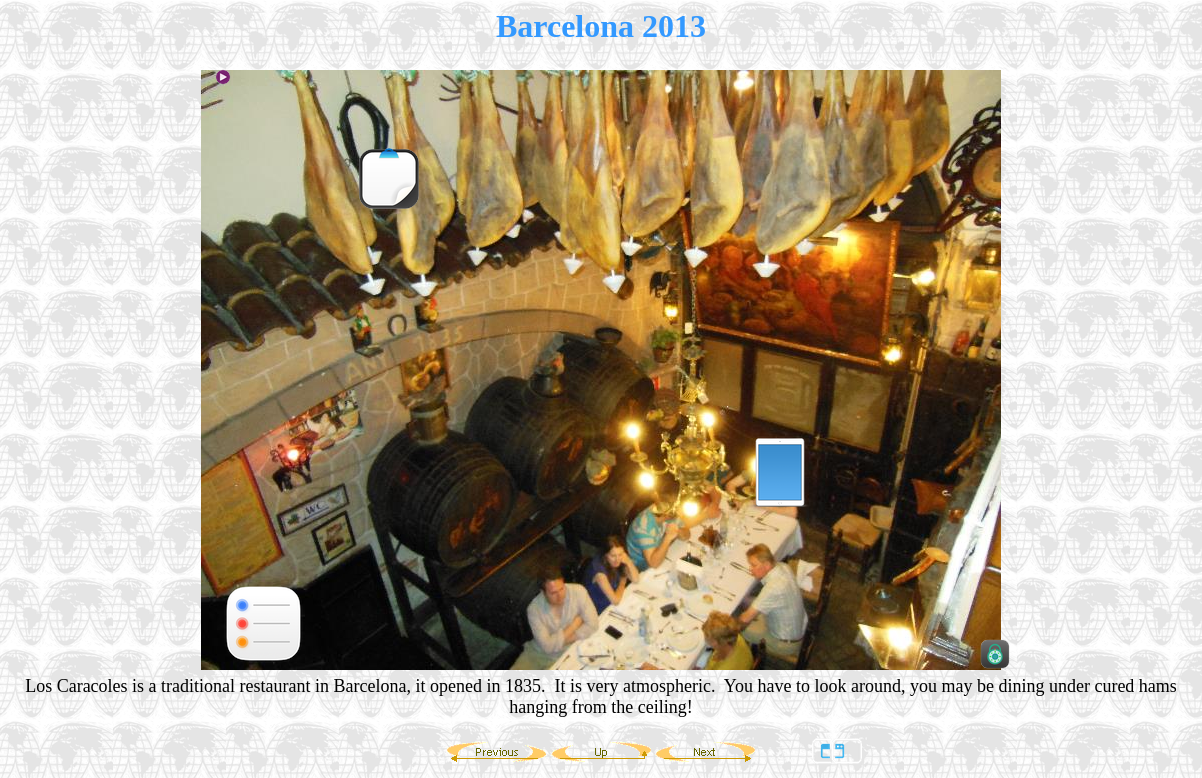  Describe the element at coordinates (995, 654) in the screenshot. I see `open keysmith authenticator app` at that location.